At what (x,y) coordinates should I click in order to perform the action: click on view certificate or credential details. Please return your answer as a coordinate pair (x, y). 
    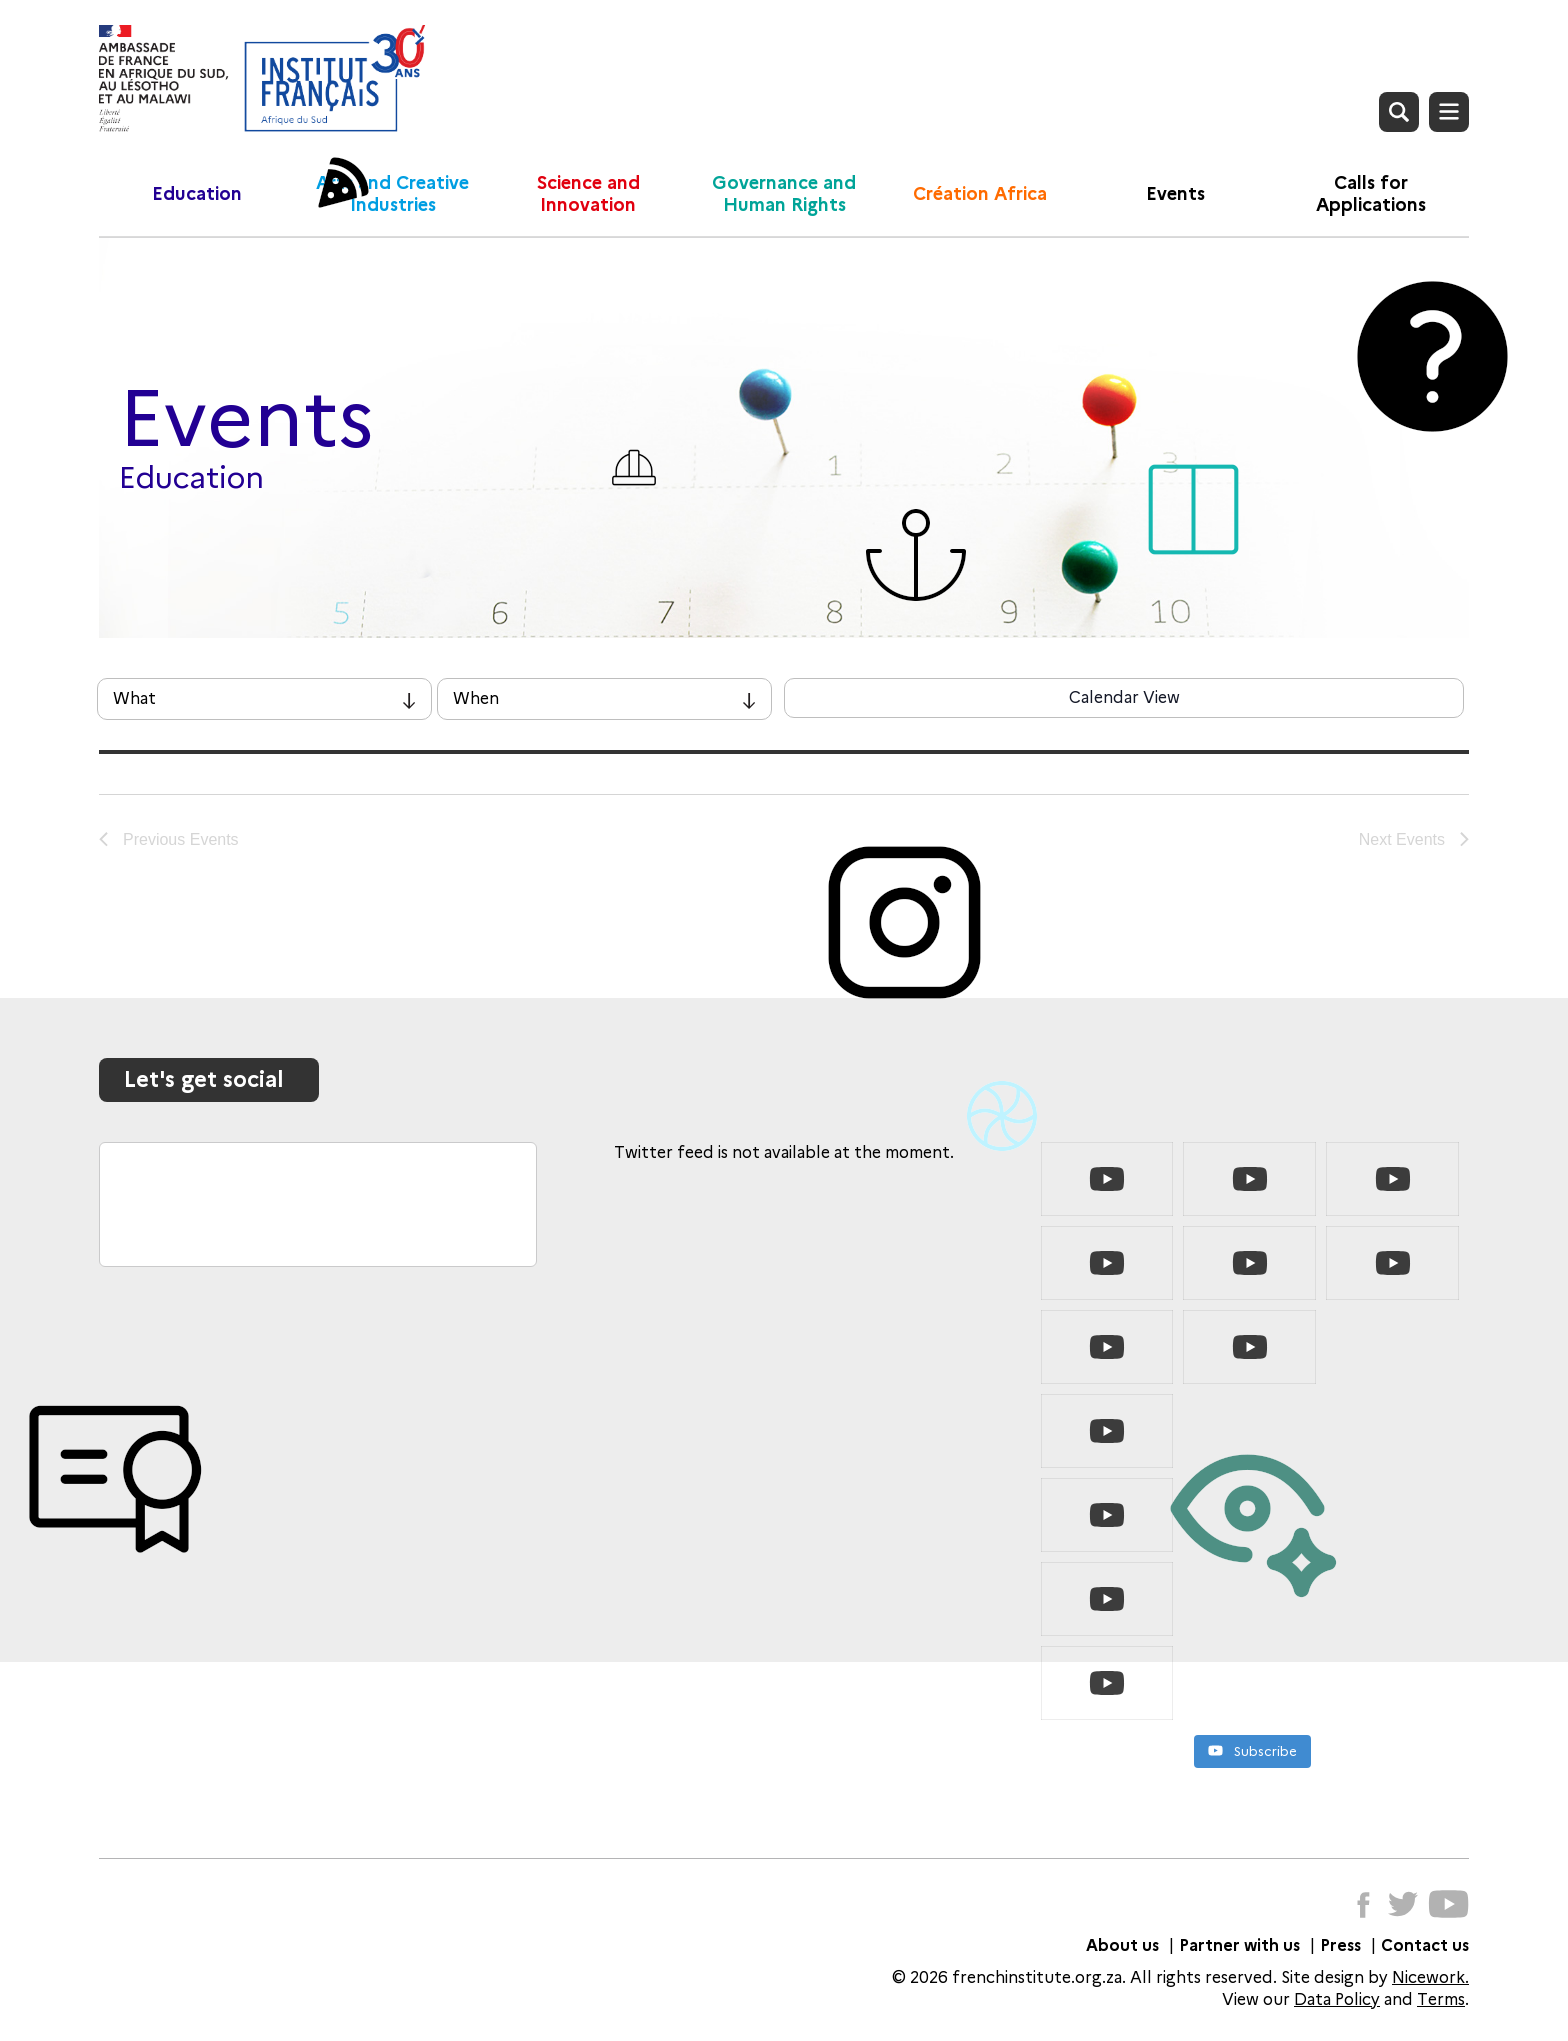
    Looking at the image, I should click on (109, 1473).